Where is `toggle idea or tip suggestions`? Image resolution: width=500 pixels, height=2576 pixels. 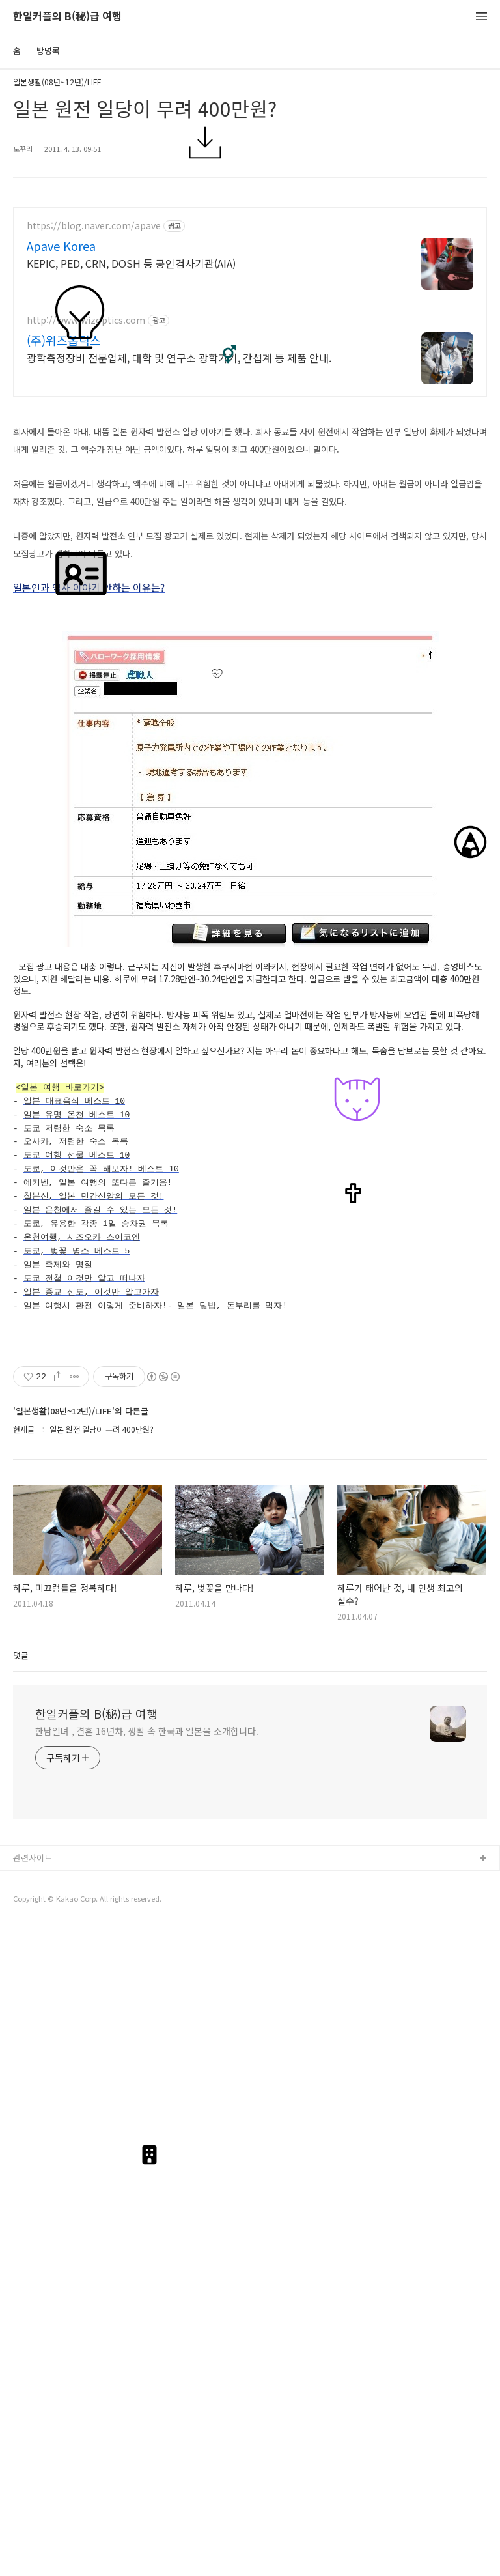
toggle idea or tip suggestions is located at coordinates (79, 317).